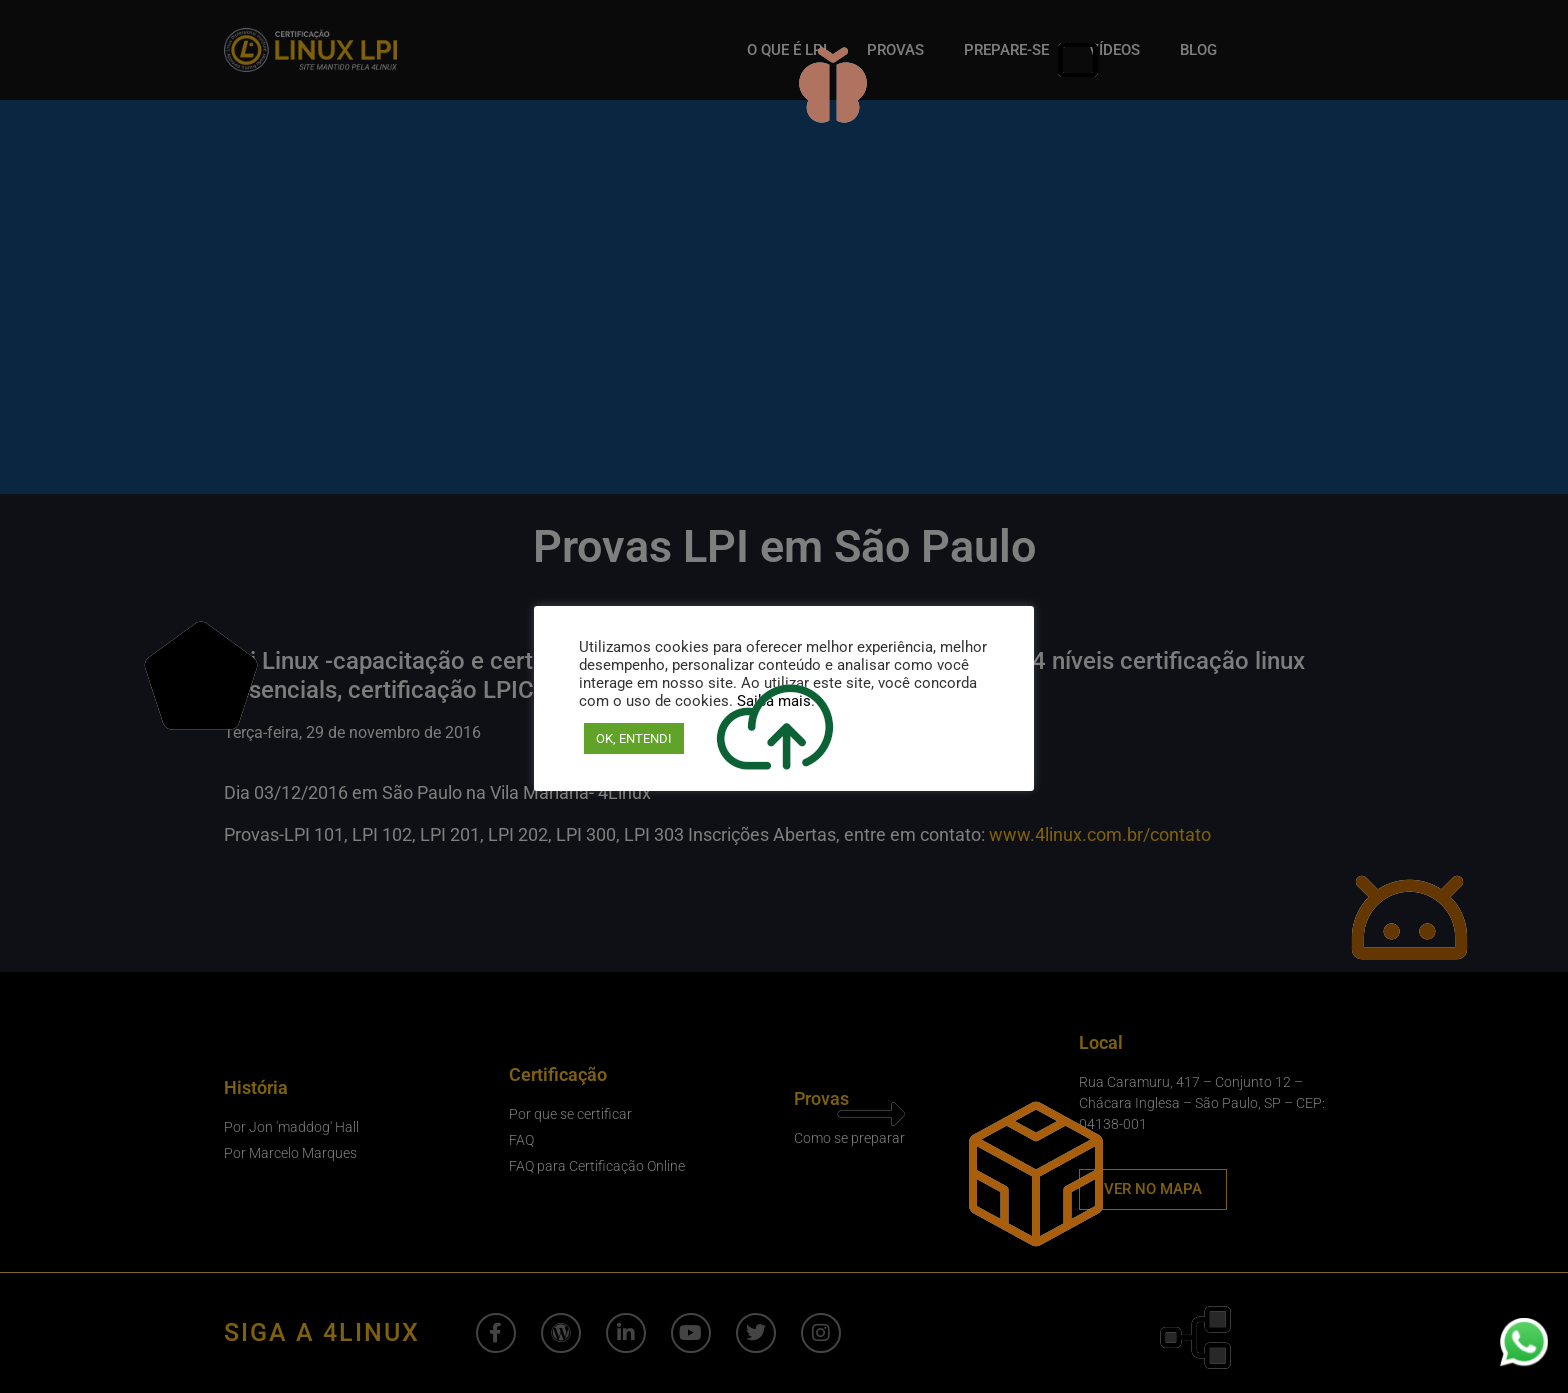 This screenshot has width=1568, height=1393. What do you see at coordinates (1078, 60) in the screenshot?
I see `crop image to 3:2 aspect ratio` at bounding box center [1078, 60].